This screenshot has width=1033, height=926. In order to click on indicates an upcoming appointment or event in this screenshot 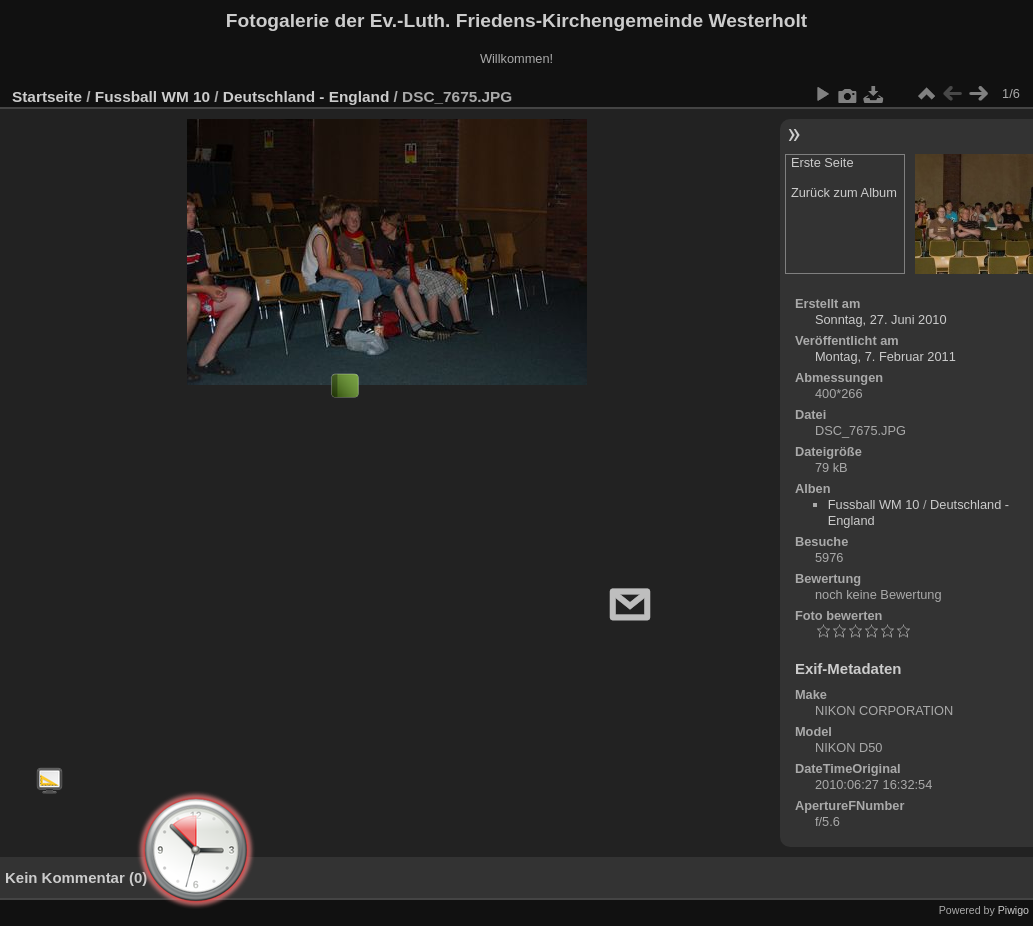, I will do `click(198, 850)`.